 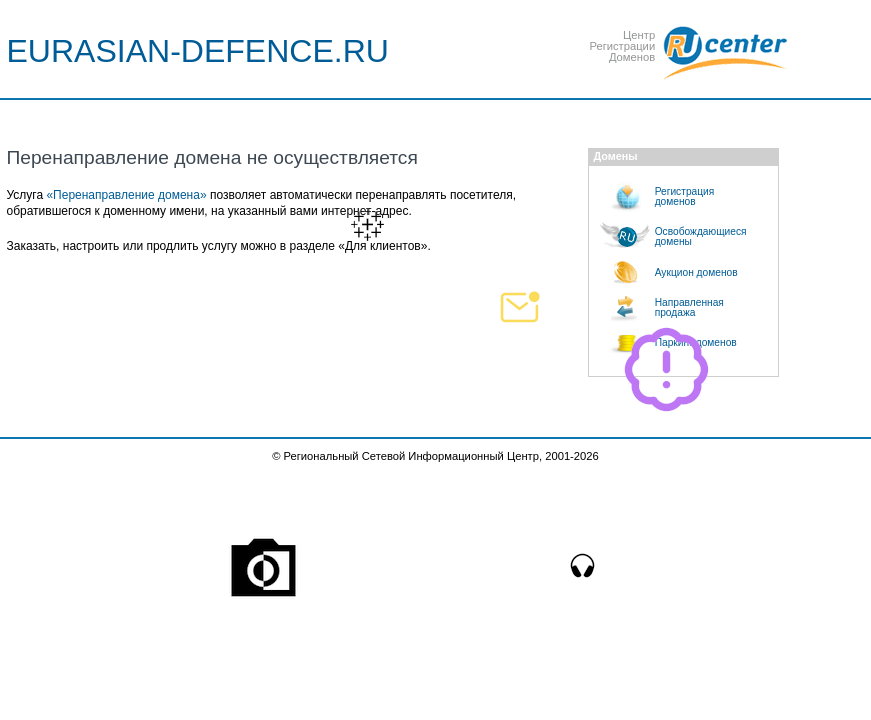 I want to click on open Tableau application, so click(x=367, y=224).